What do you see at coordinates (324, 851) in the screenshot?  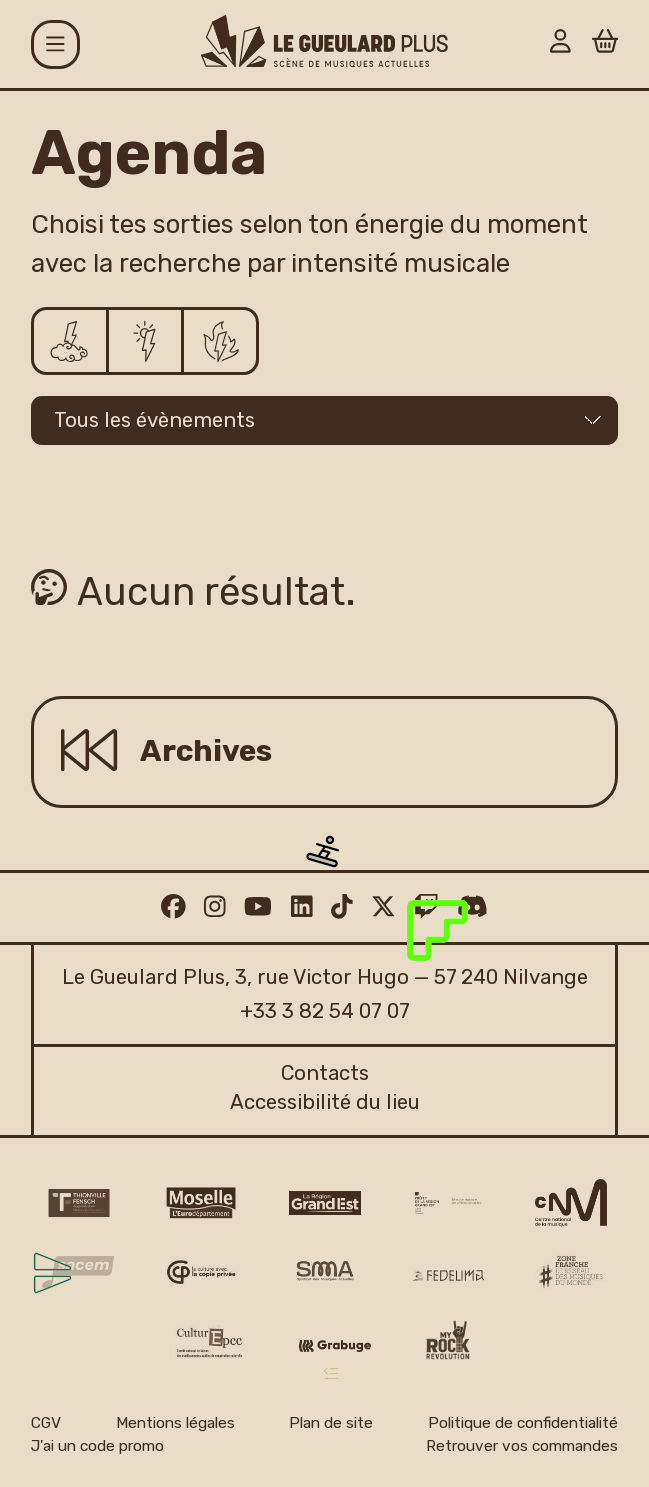 I see `access snowboarding or winter sports content` at bounding box center [324, 851].